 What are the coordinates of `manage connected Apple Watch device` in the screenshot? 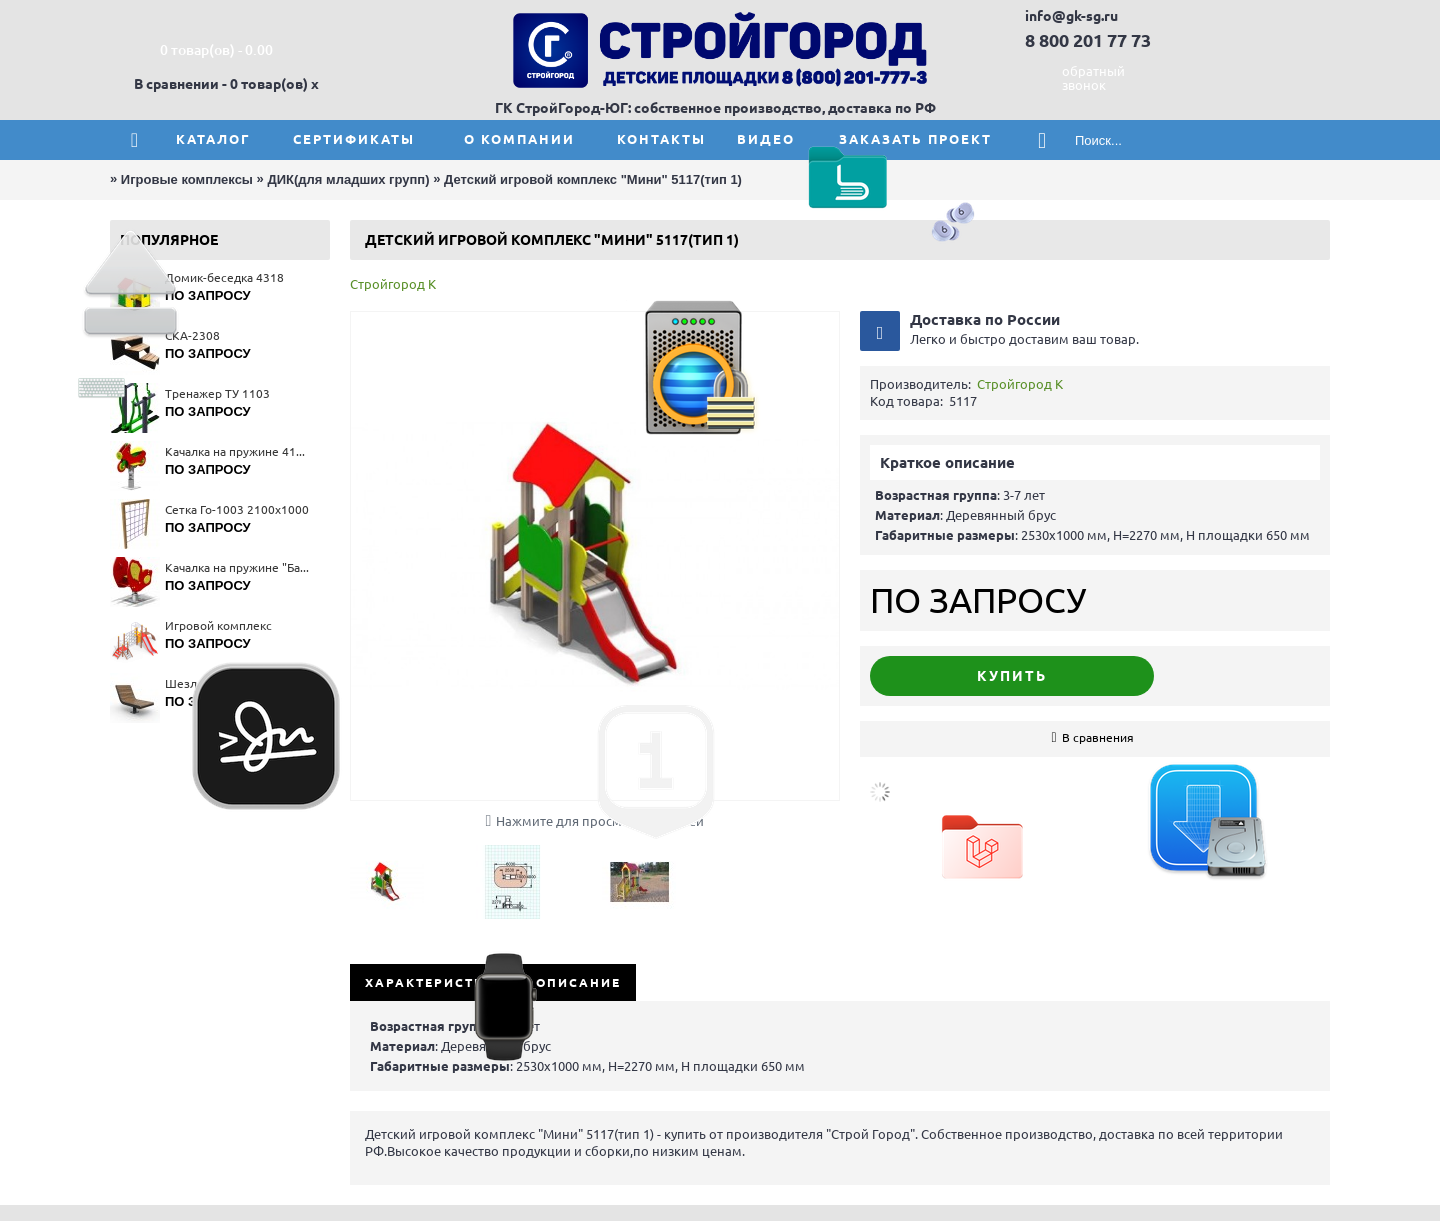 It's located at (504, 1007).